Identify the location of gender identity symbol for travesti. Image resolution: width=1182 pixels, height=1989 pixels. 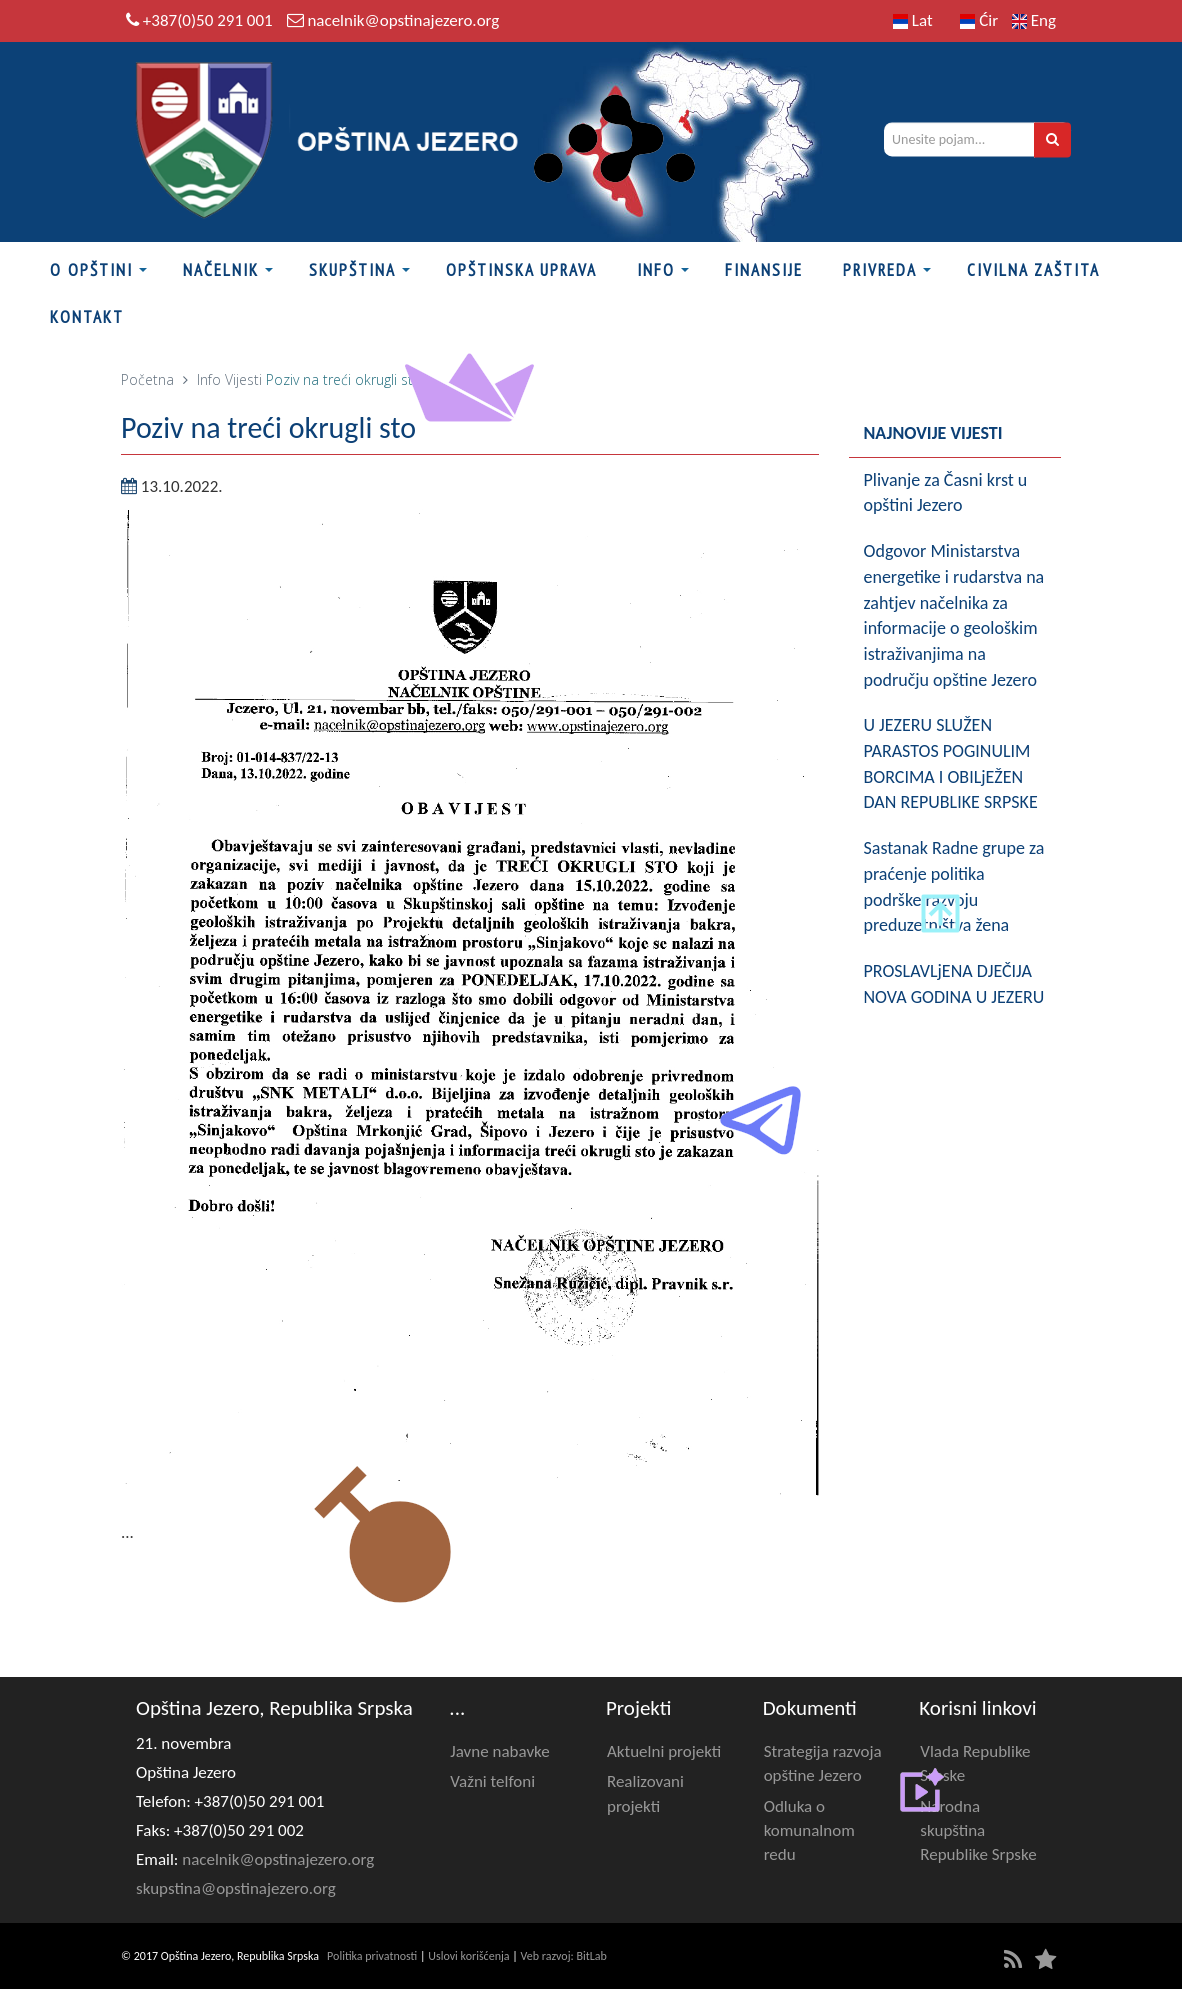
(390, 1535).